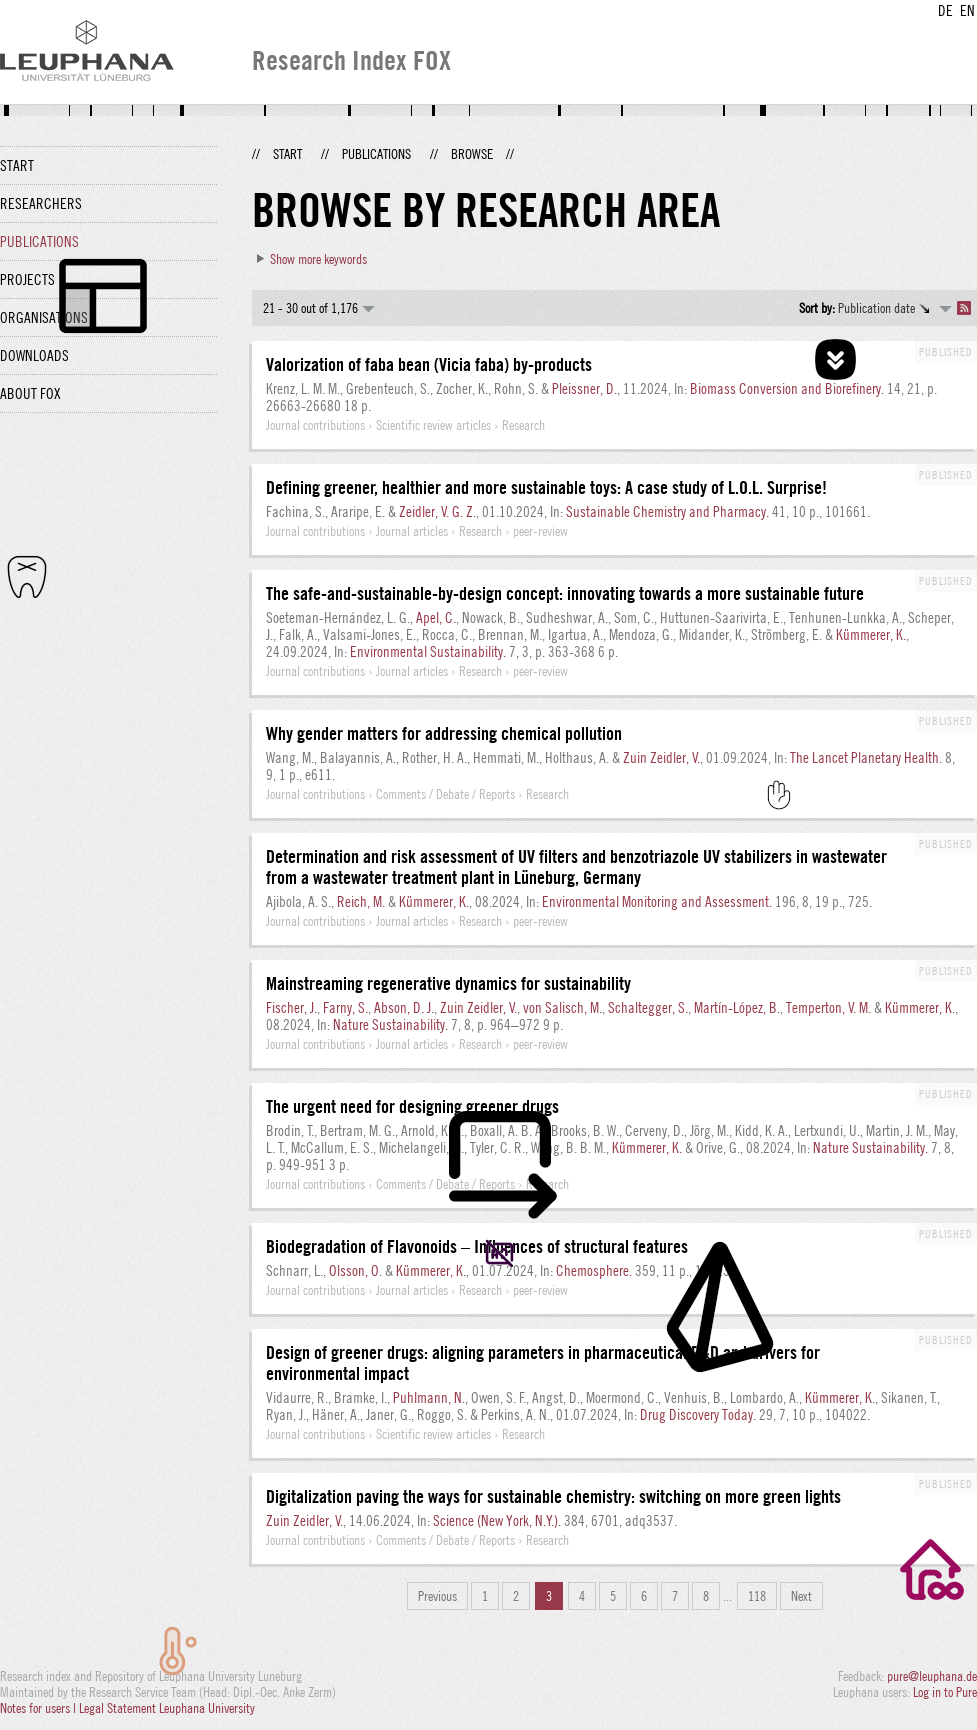 This screenshot has height=1730, width=977. I want to click on ad-free mode enabled, so click(499, 1253).